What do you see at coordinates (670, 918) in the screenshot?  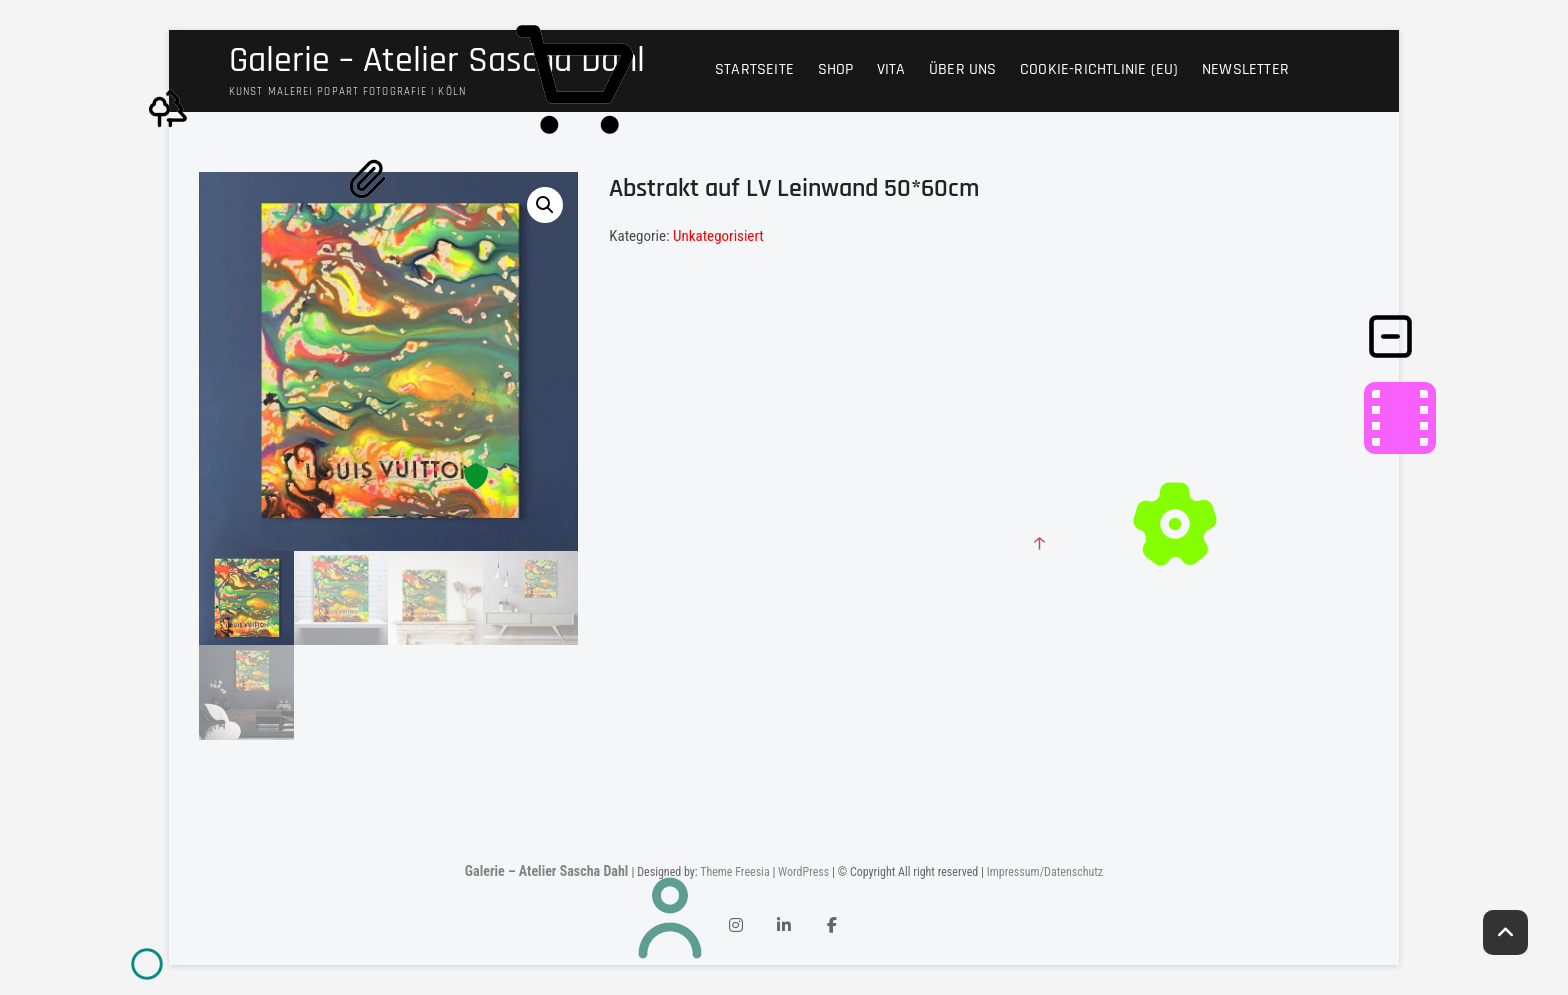 I see `view your profile` at bounding box center [670, 918].